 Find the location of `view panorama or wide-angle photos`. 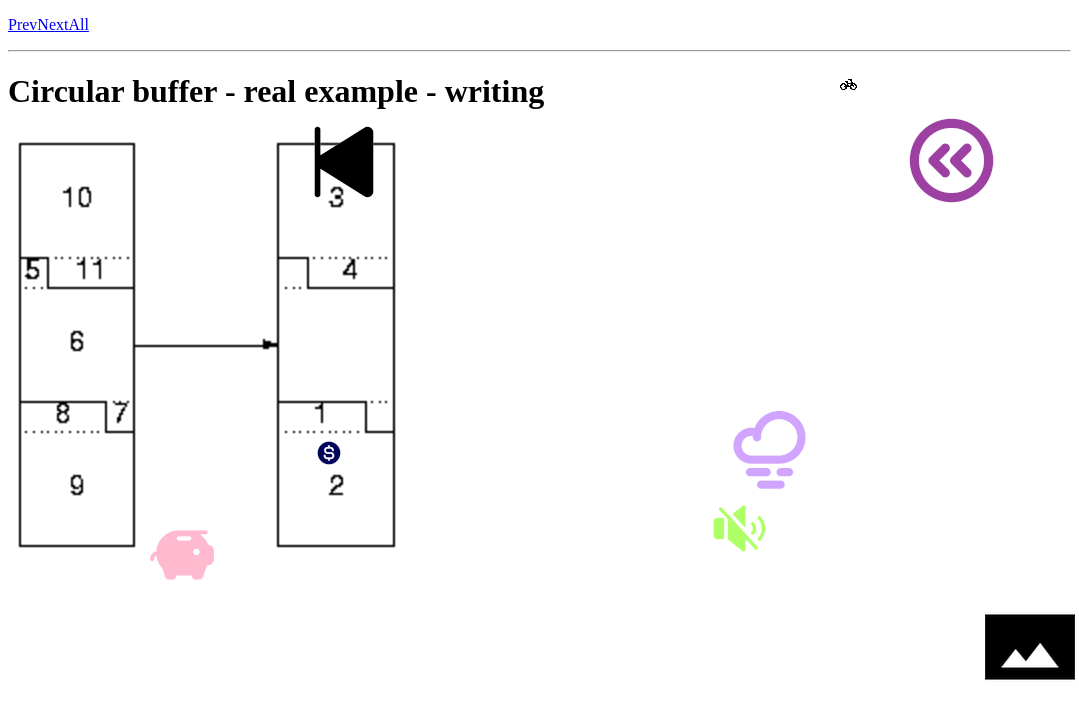

view panorama or wide-angle photos is located at coordinates (1030, 647).